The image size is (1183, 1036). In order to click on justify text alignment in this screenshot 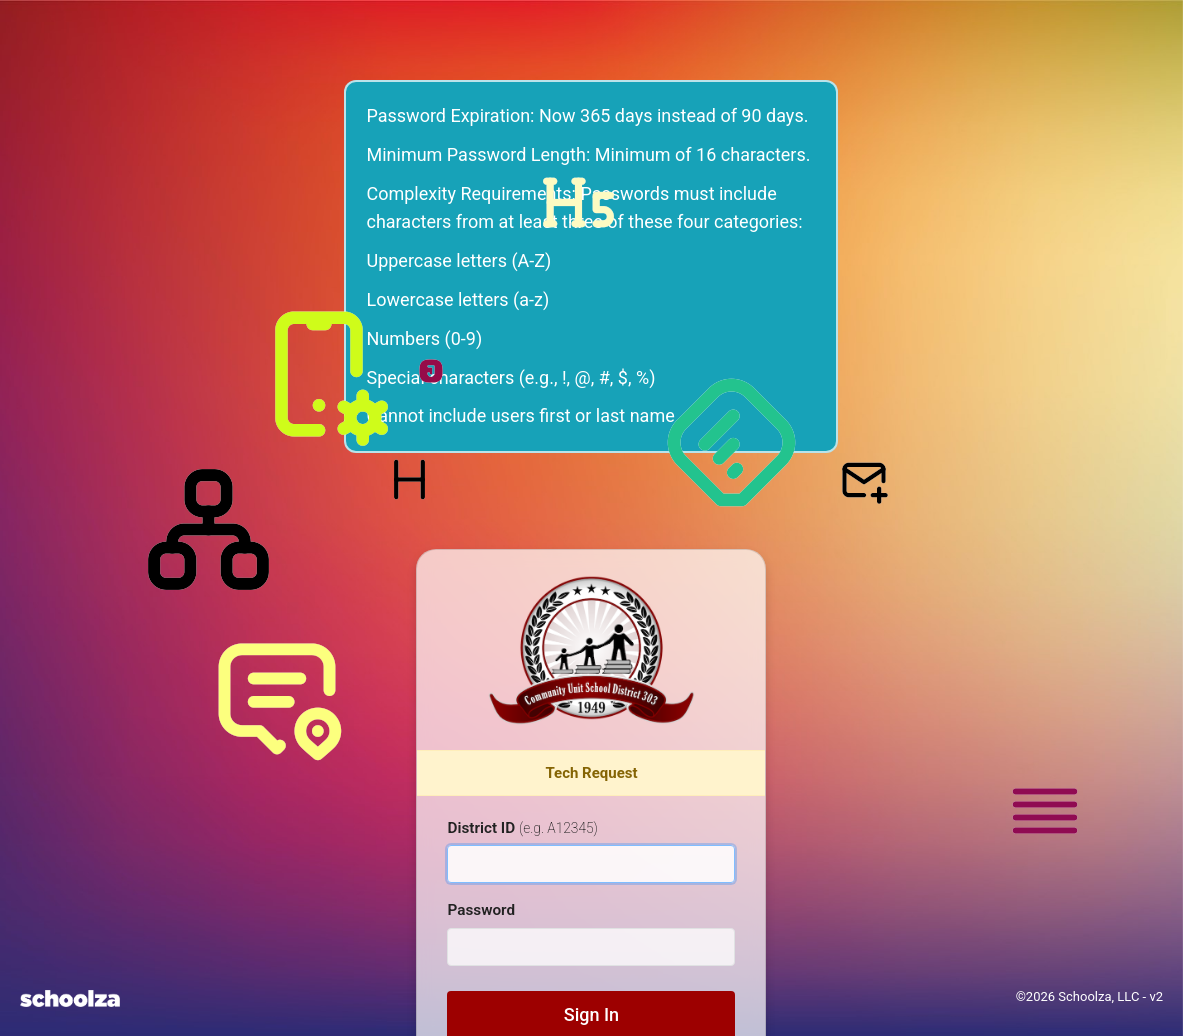, I will do `click(1045, 811)`.